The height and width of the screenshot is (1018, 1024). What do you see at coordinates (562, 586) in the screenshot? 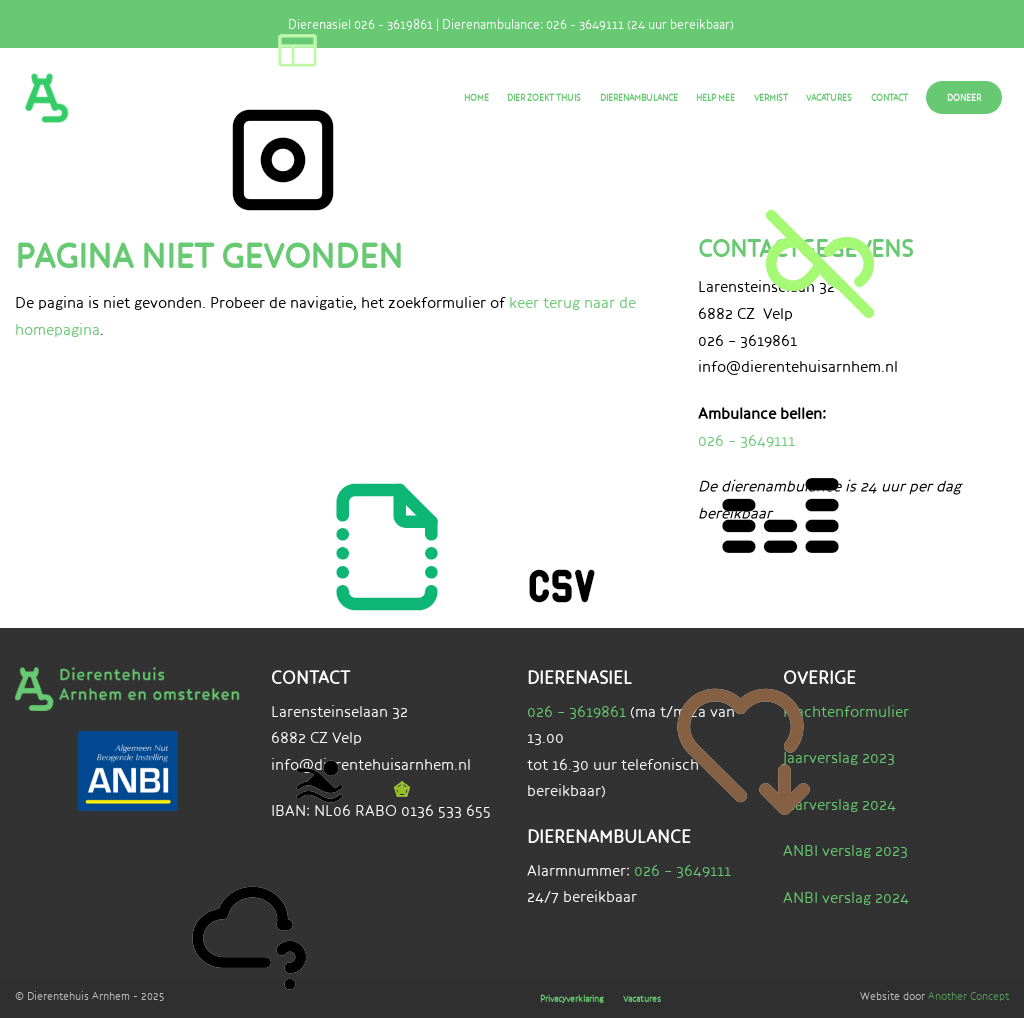
I see `export data as a CSV file` at bounding box center [562, 586].